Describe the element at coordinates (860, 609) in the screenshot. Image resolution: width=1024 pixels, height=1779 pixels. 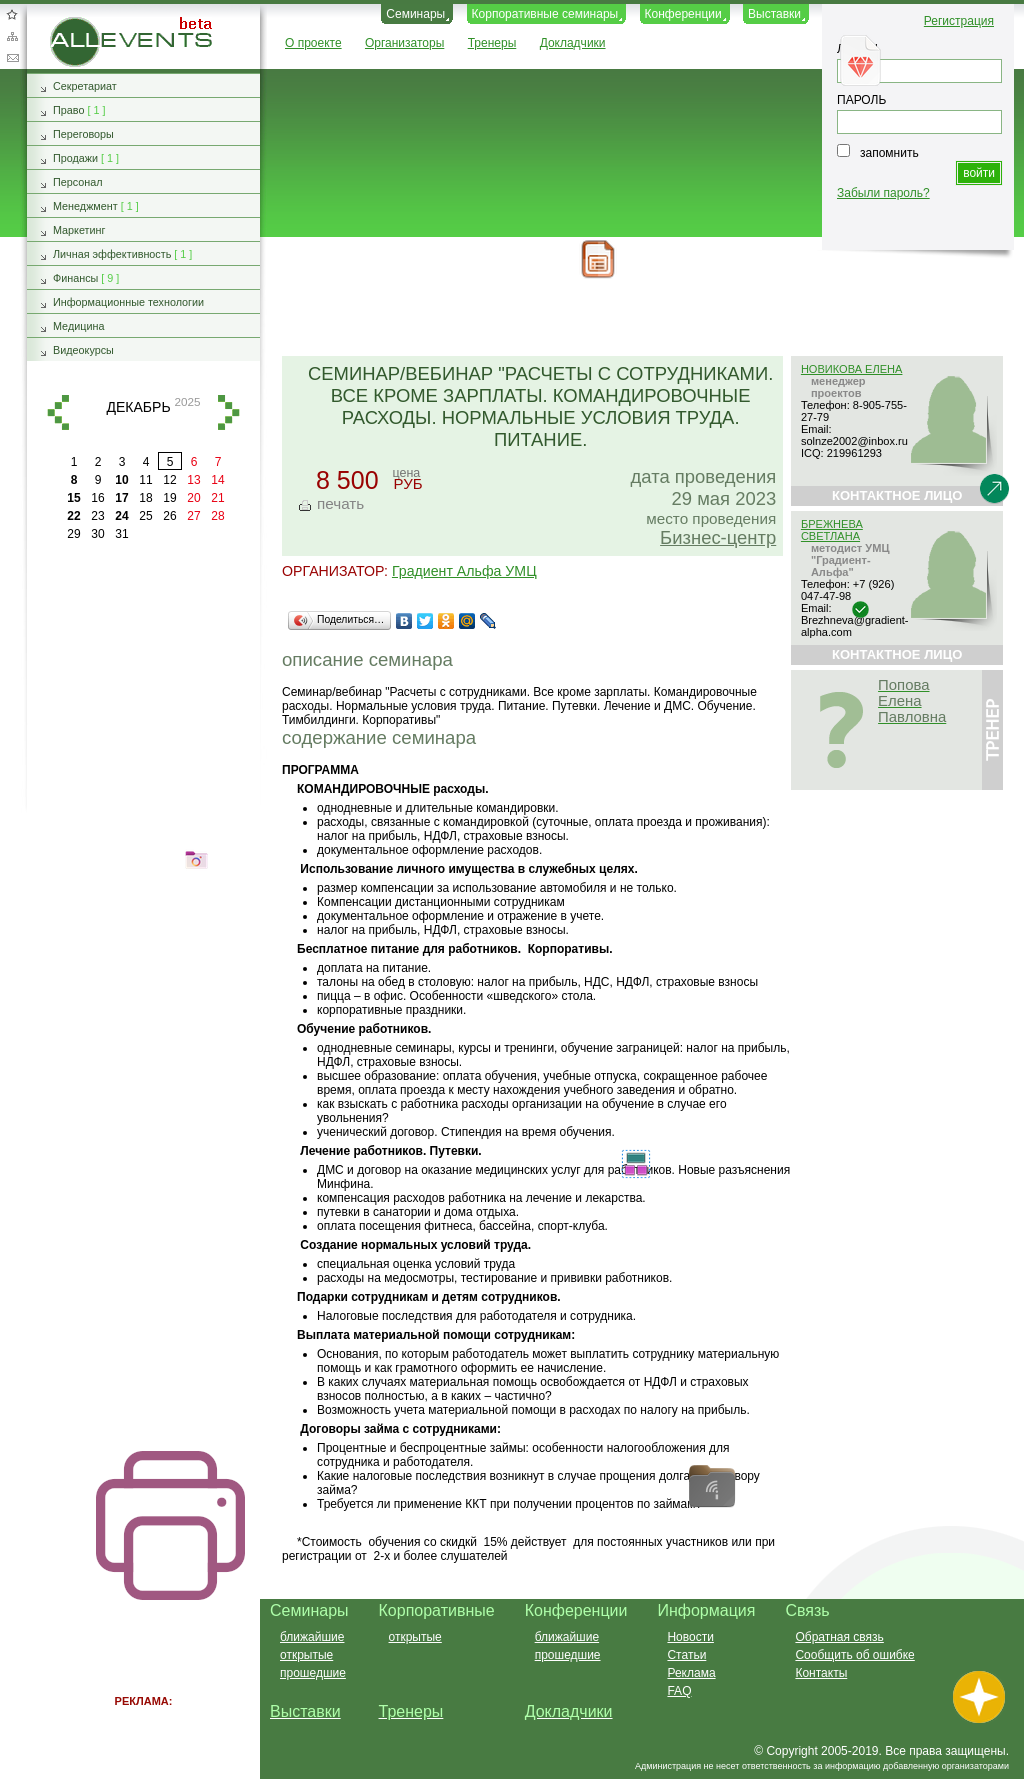
I see `dropbox file sync complete` at that location.